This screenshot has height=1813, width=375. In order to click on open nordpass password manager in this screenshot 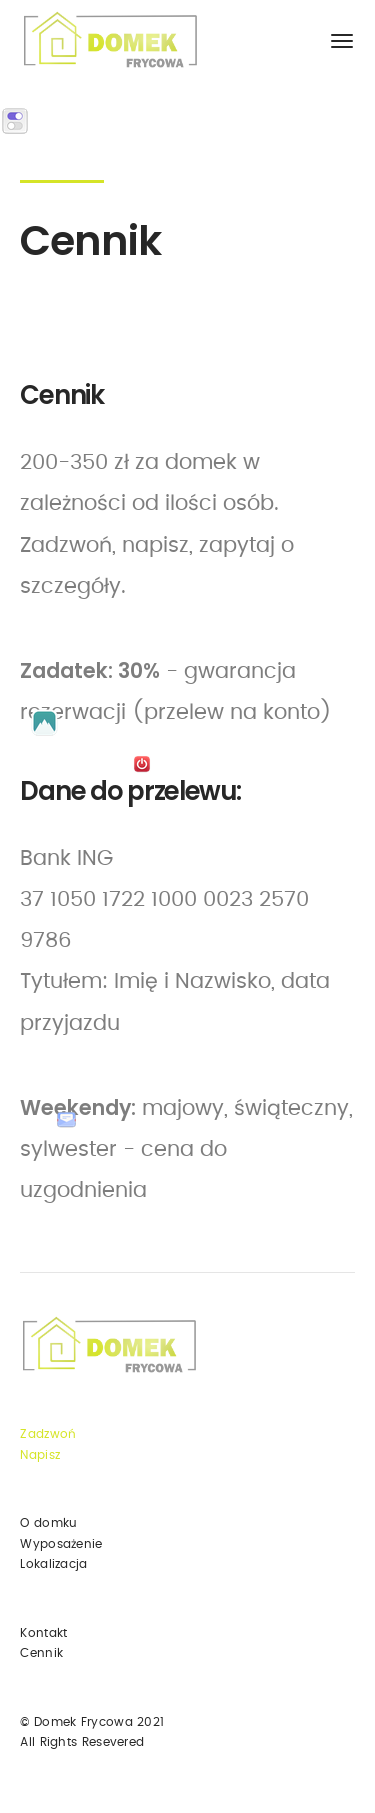, I will do `click(44, 722)`.